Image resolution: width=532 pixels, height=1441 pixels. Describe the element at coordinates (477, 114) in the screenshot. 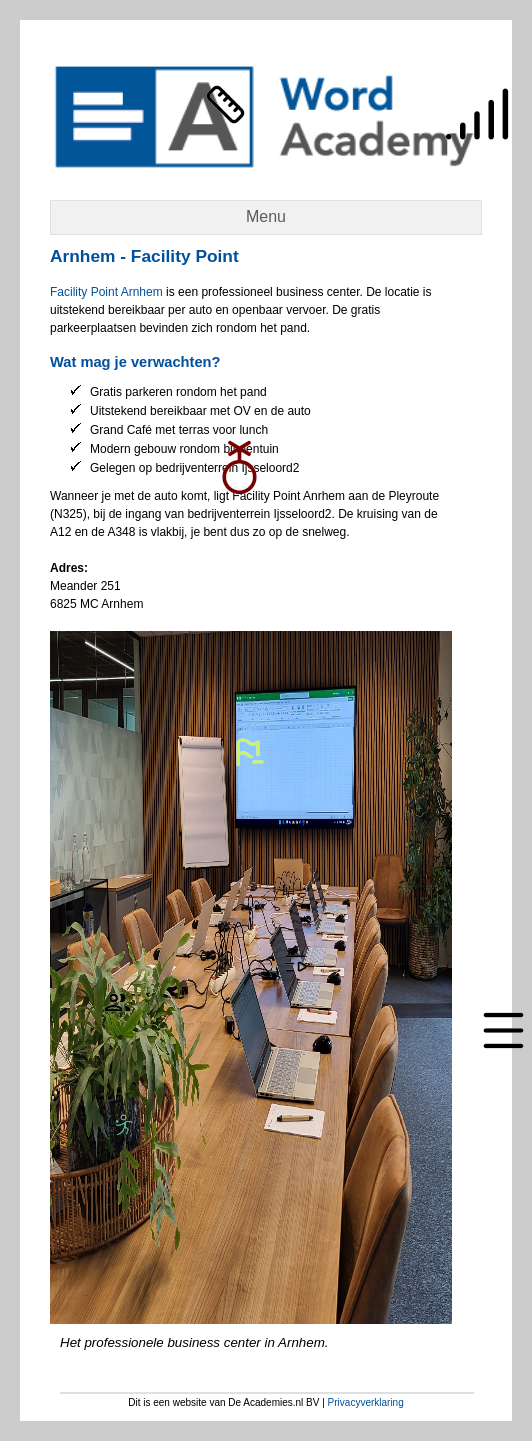

I see `indicates cellular or network signal strength` at that location.